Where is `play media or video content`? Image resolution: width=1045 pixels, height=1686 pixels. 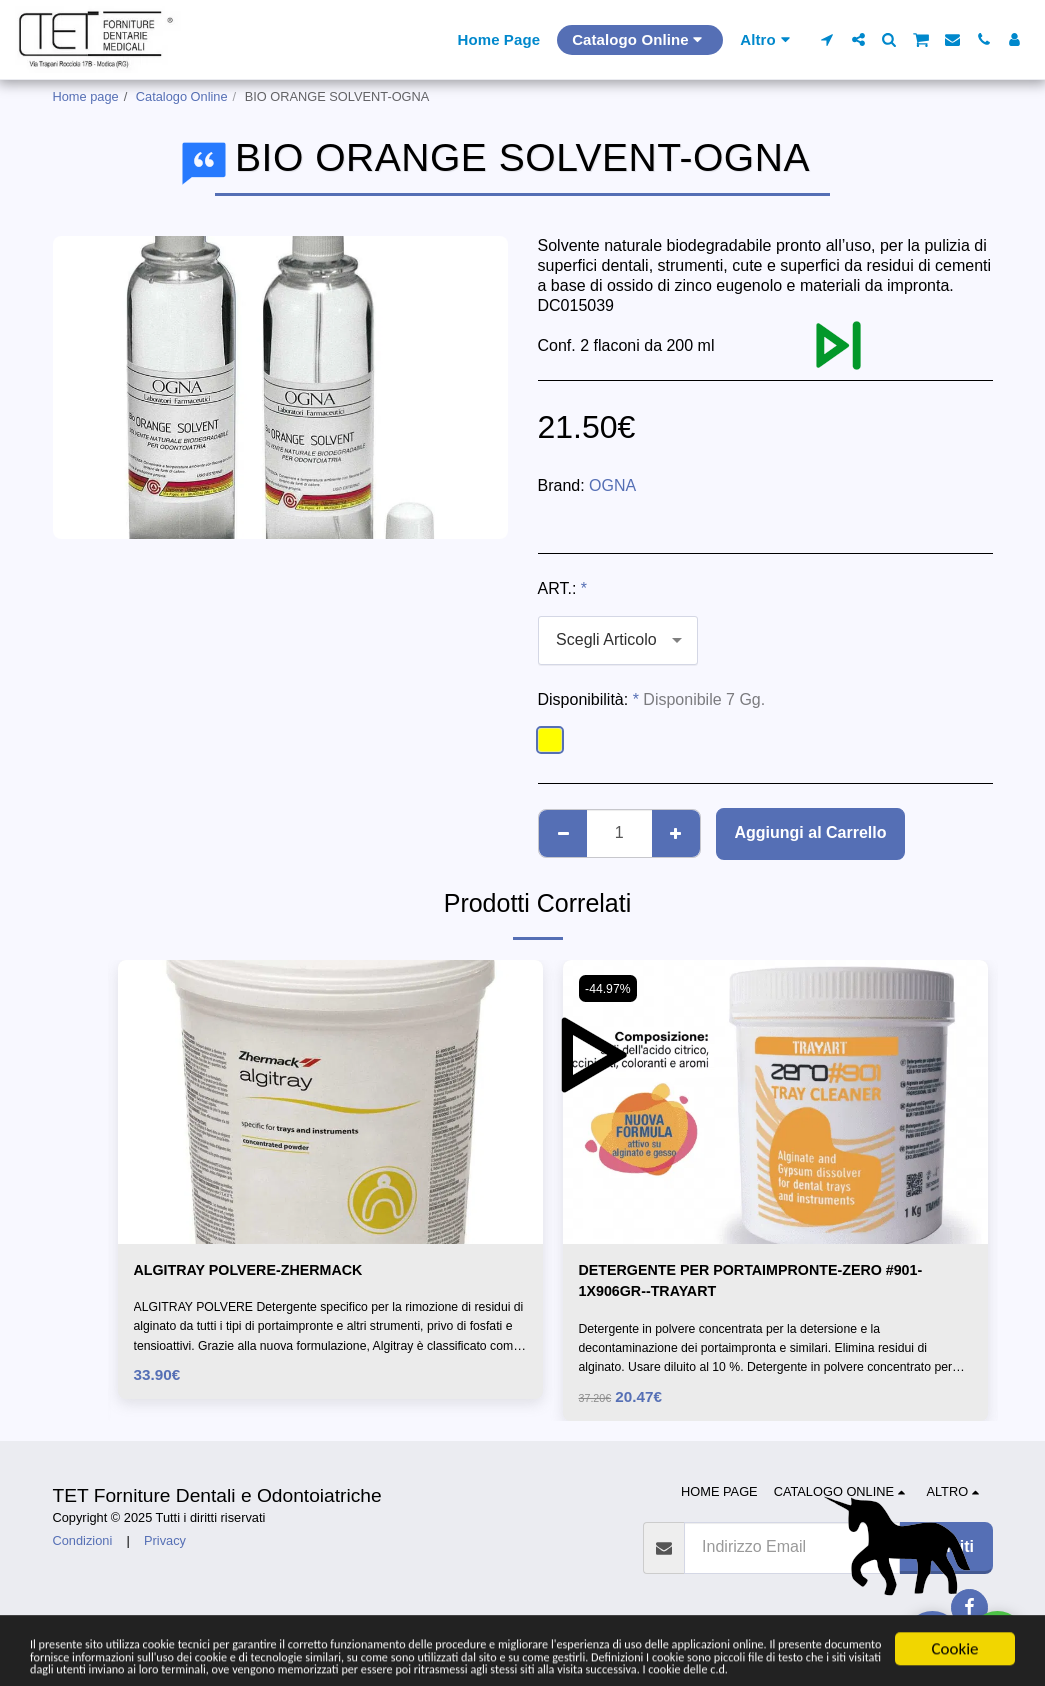 play media or video content is located at coordinates (590, 1055).